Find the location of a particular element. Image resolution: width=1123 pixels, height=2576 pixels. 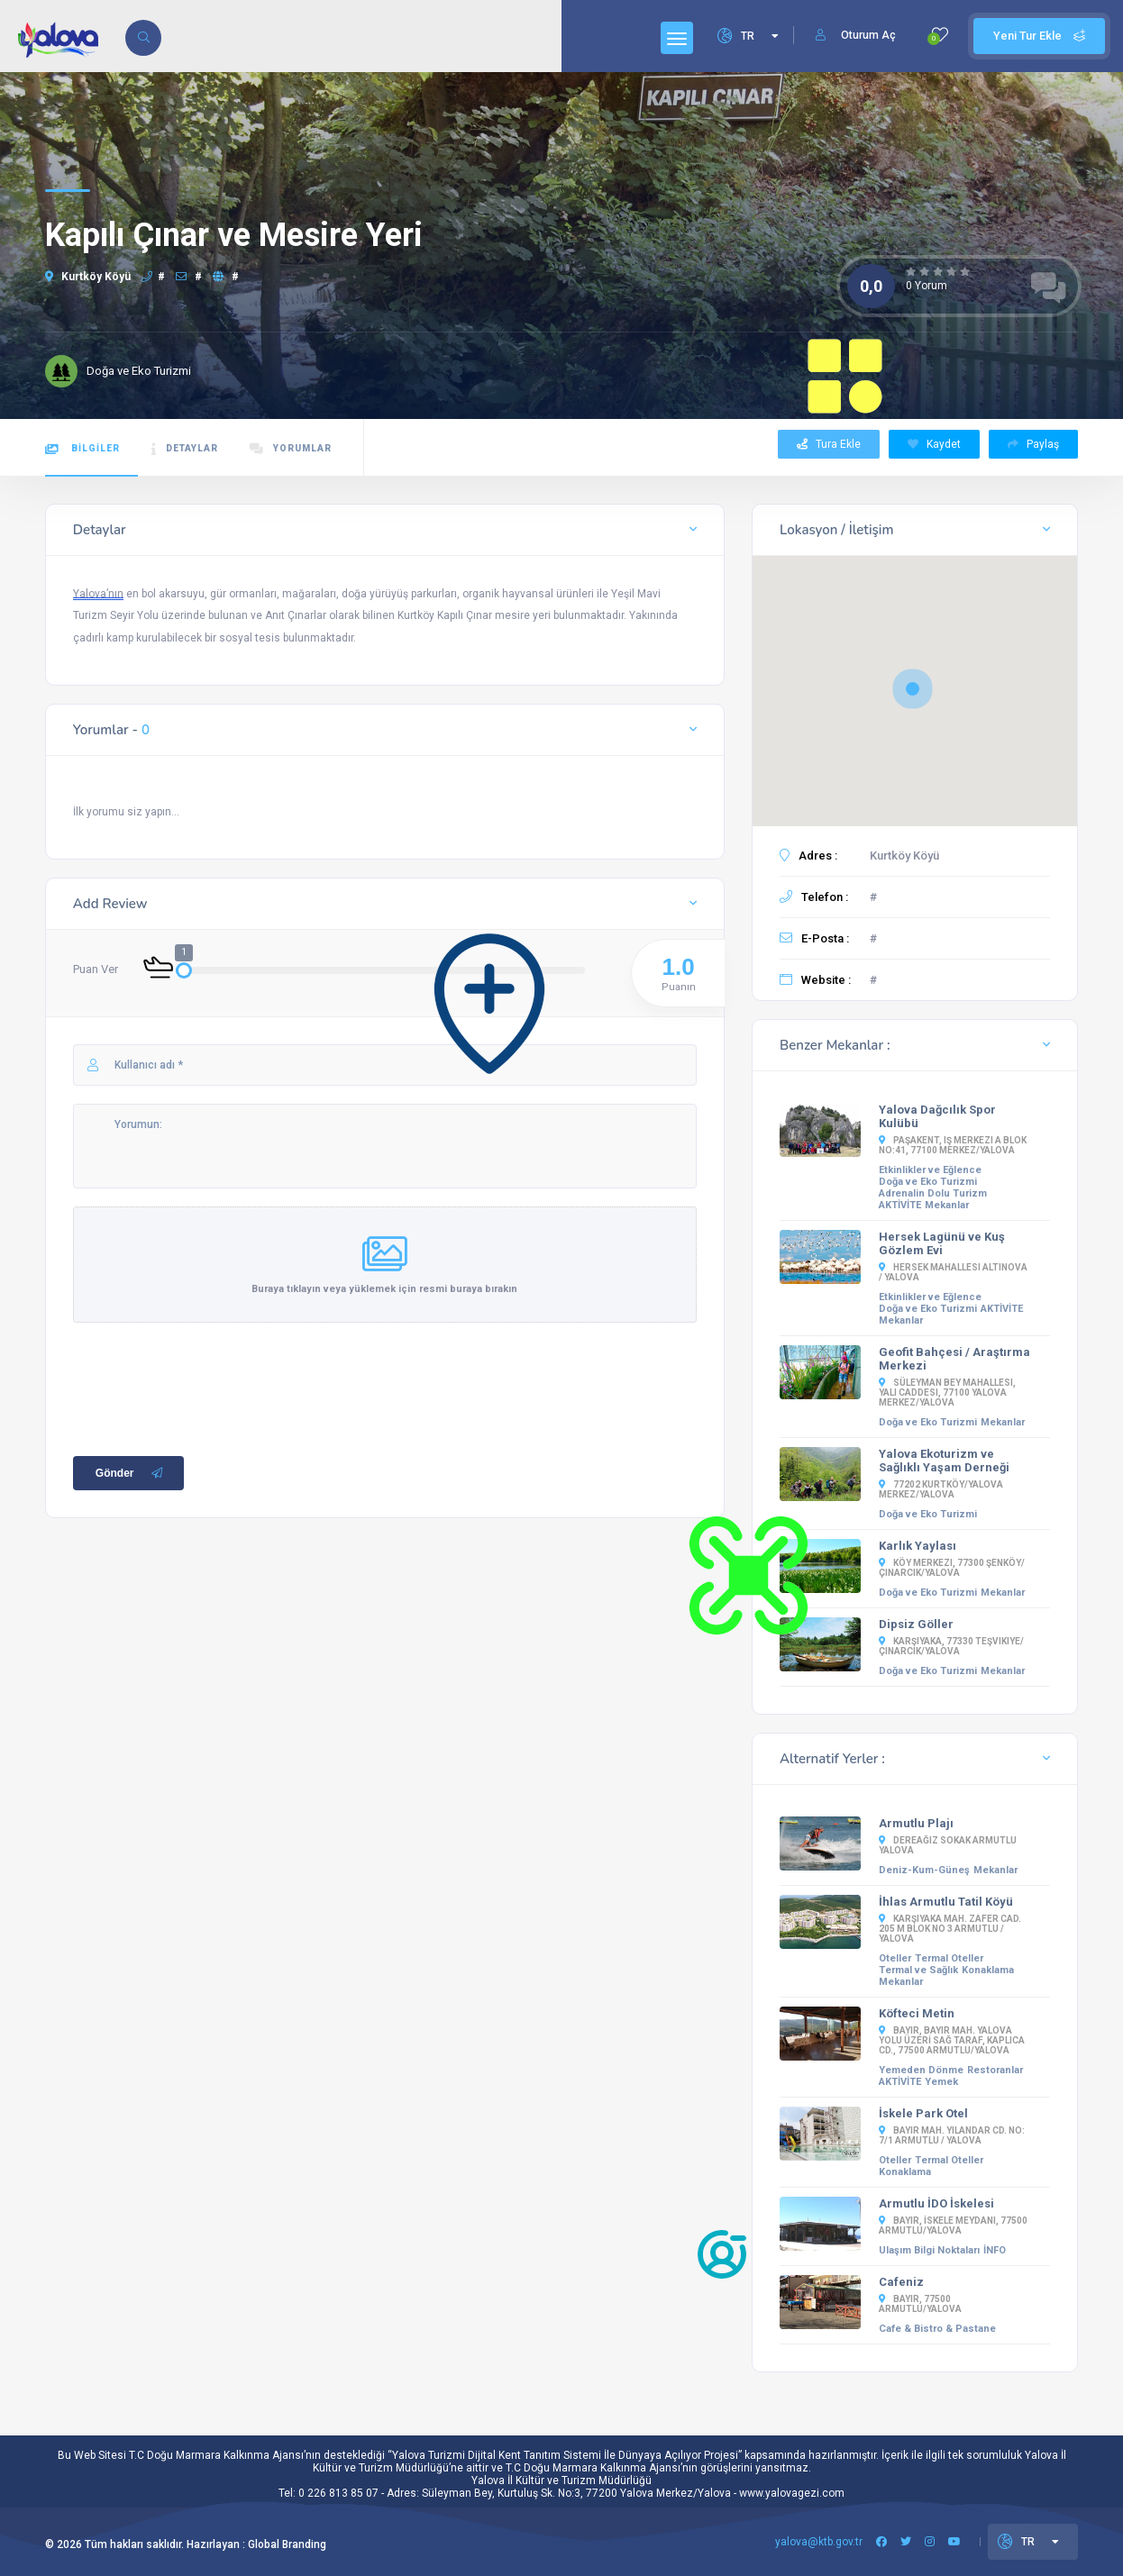

remove a user from your contacts is located at coordinates (722, 2254).